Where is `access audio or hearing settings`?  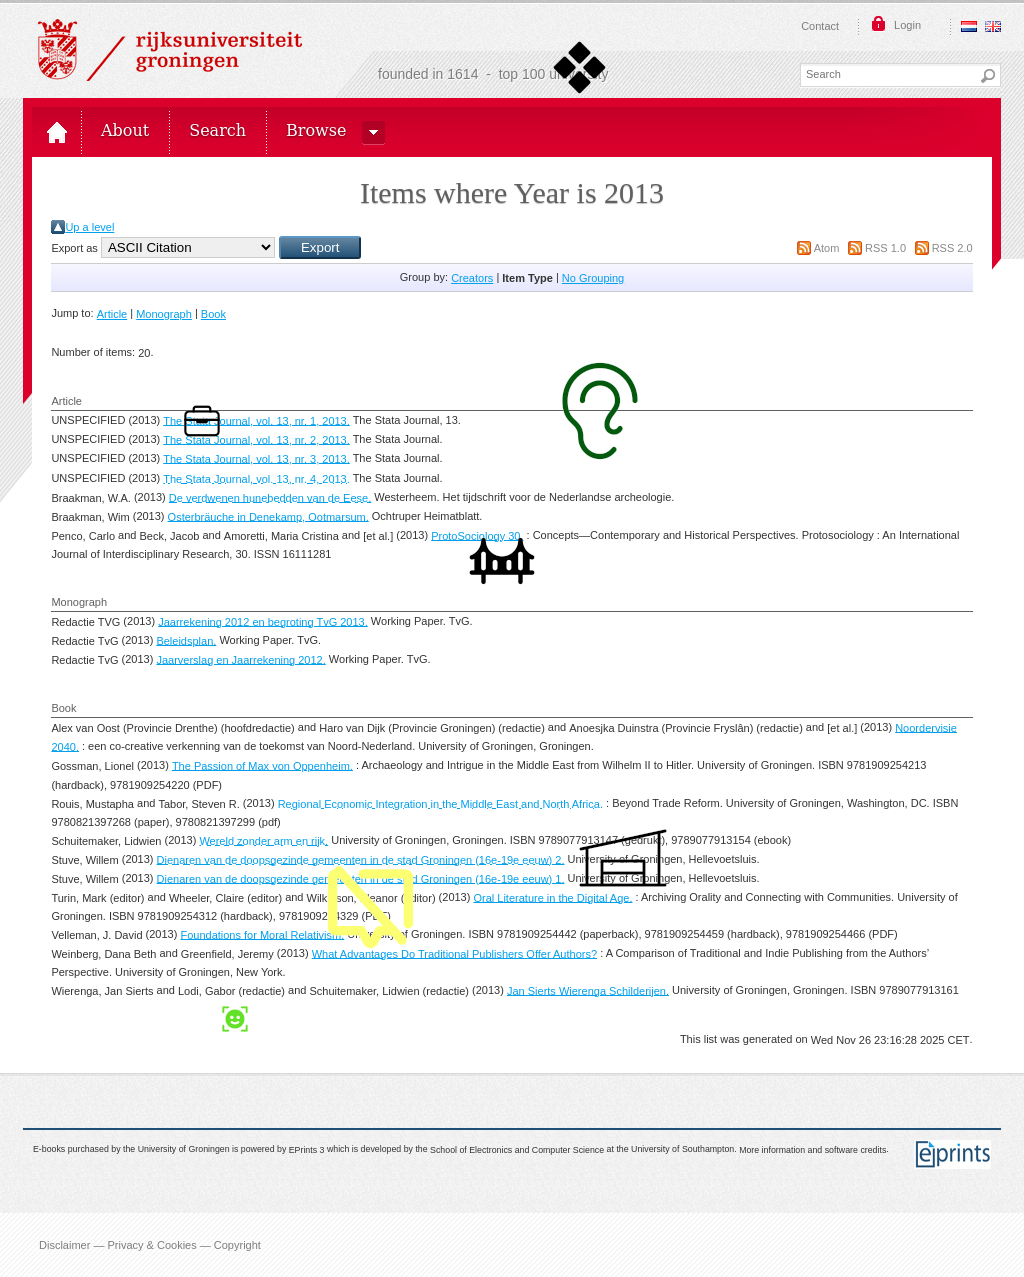 access audio or hearing settings is located at coordinates (600, 411).